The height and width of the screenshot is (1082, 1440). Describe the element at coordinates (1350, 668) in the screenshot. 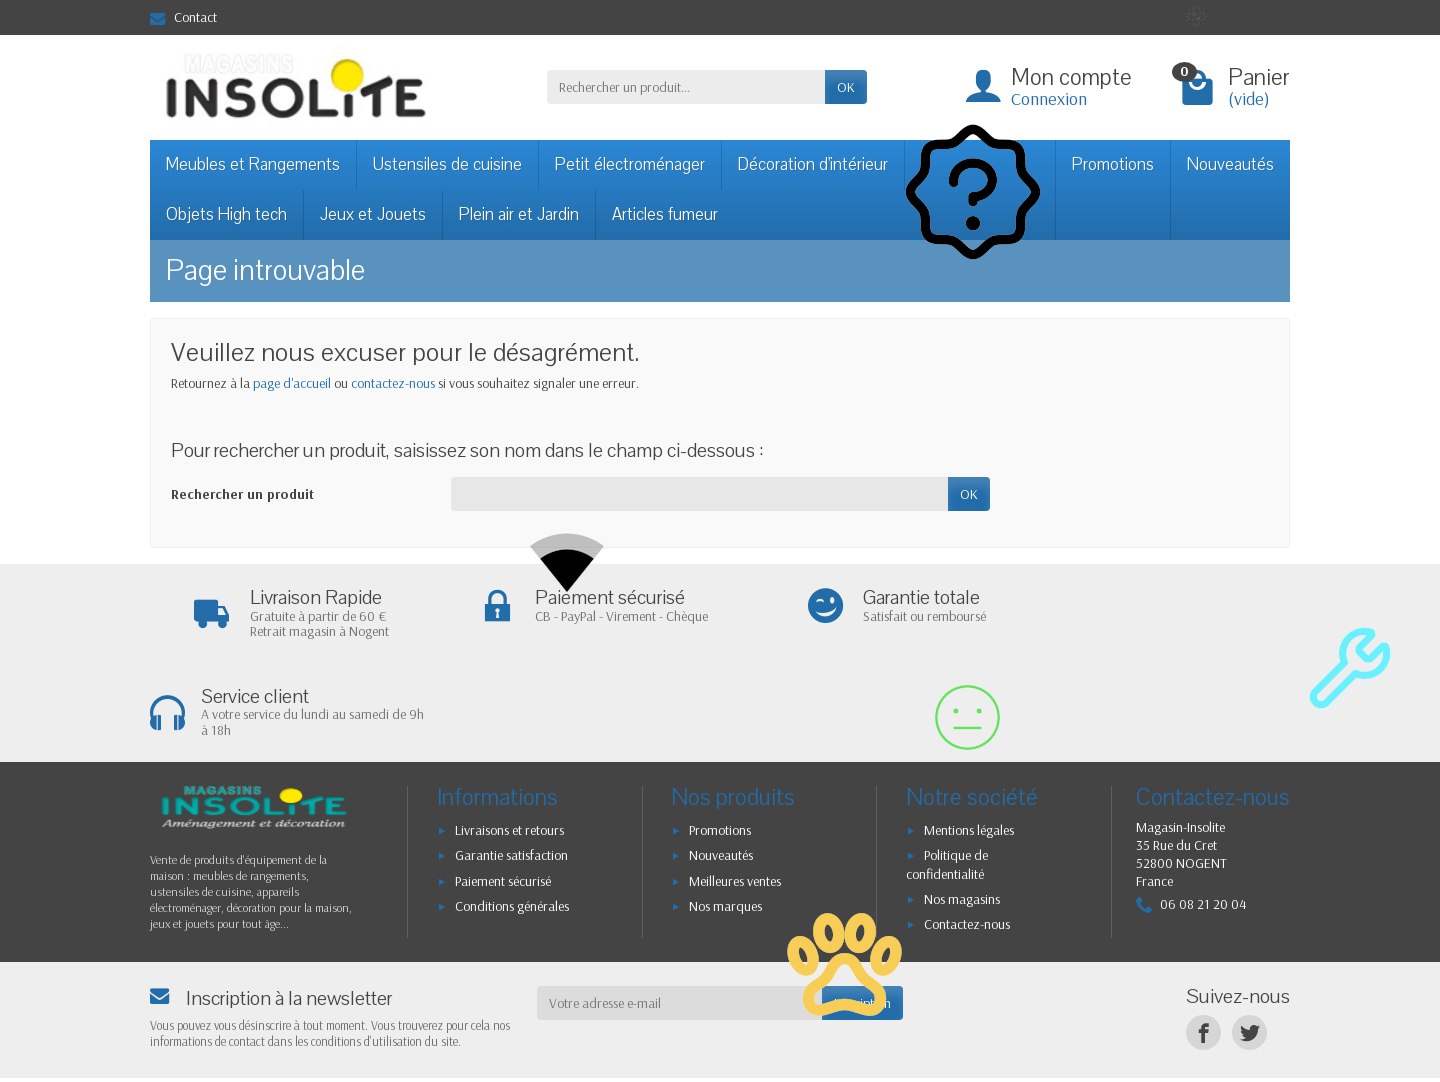

I see `access settings or configuration options` at that location.